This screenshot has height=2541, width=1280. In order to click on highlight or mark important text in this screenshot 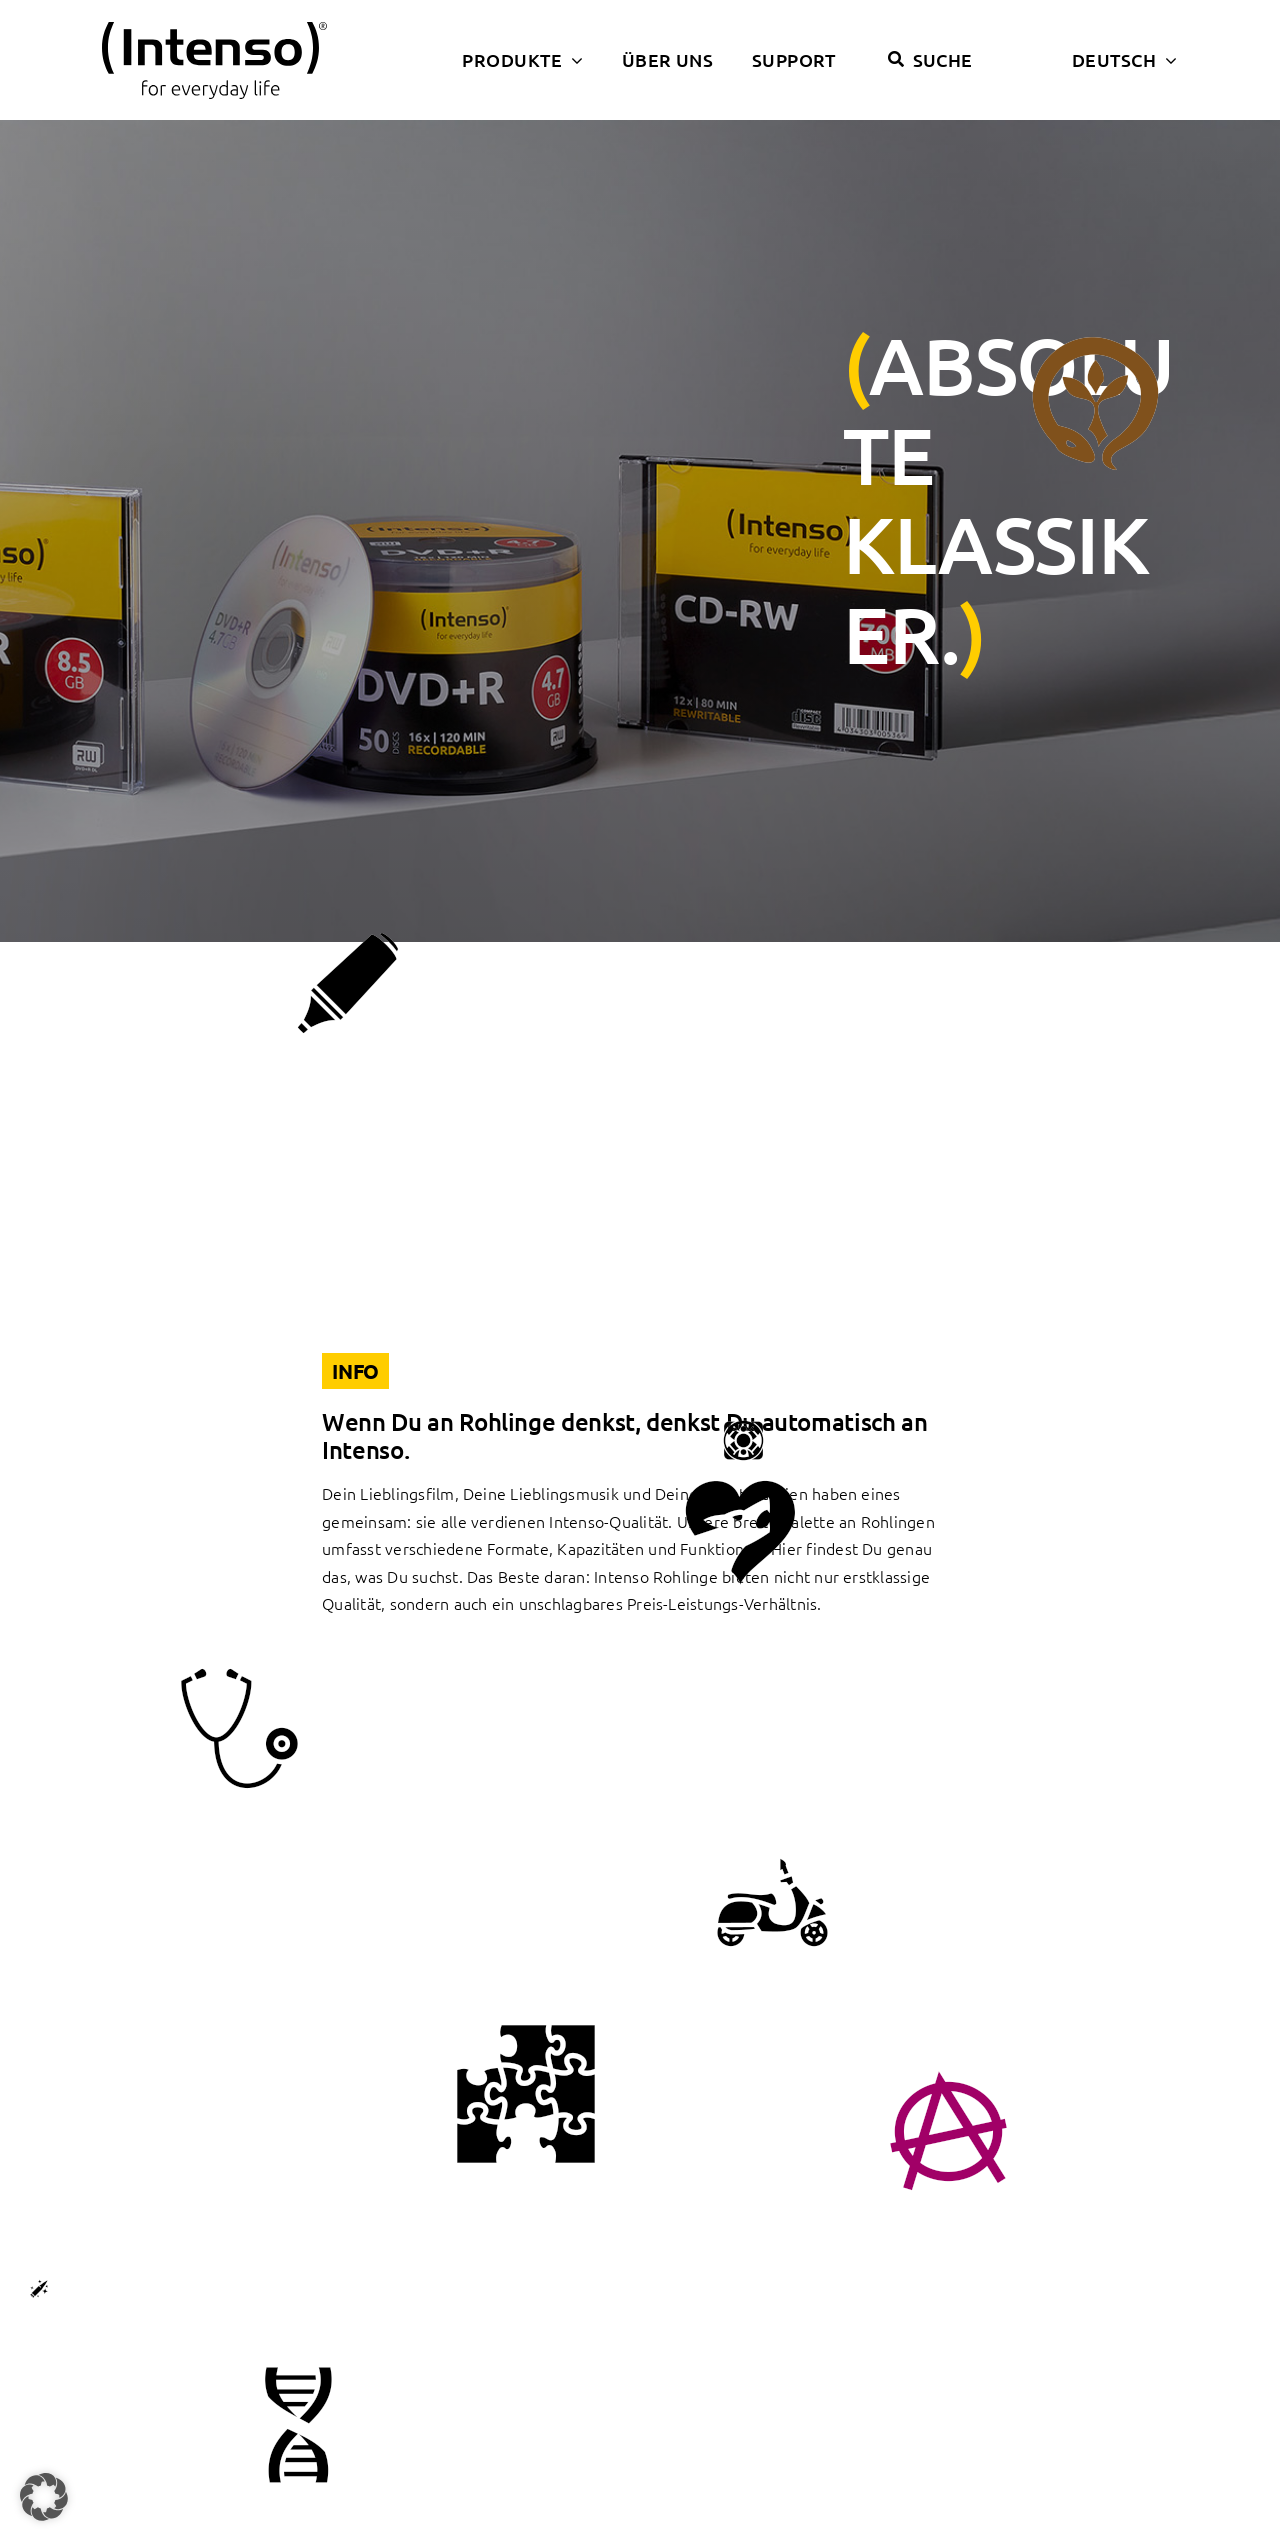, I will do `click(348, 983)`.